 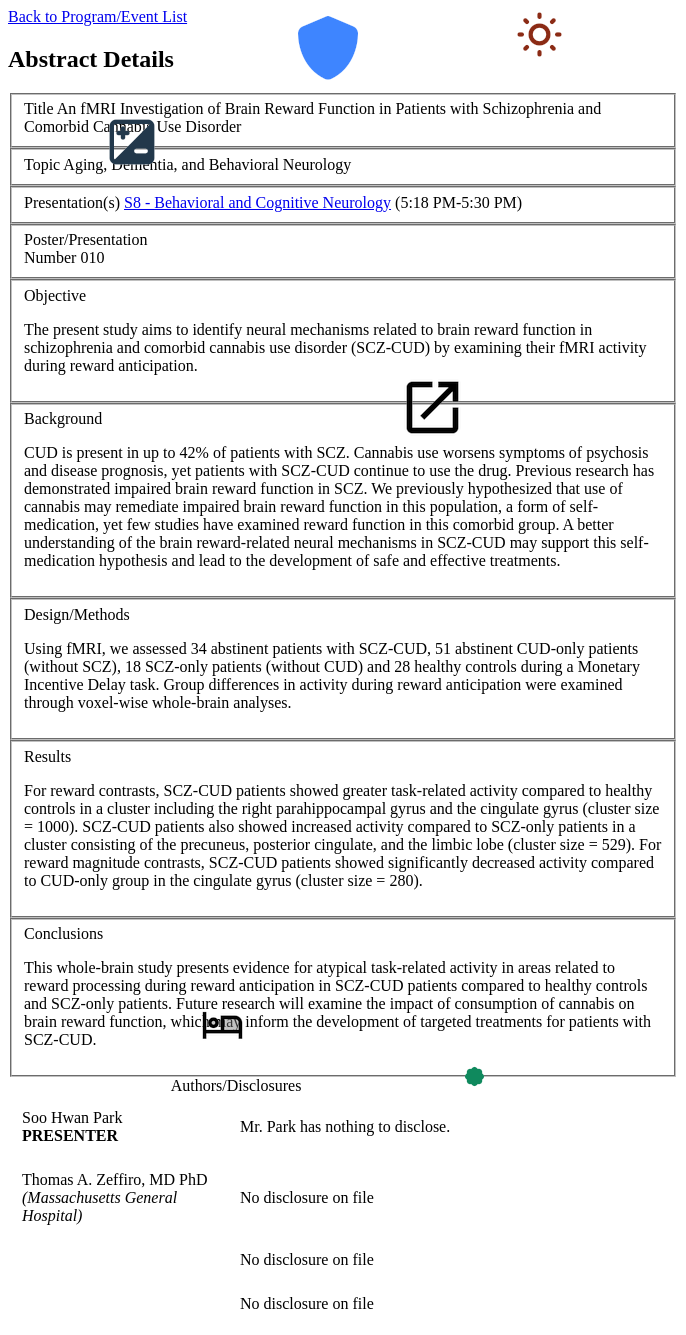 What do you see at coordinates (222, 1024) in the screenshot?
I see `find nearby hotels or accommodations` at bounding box center [222, 1024].